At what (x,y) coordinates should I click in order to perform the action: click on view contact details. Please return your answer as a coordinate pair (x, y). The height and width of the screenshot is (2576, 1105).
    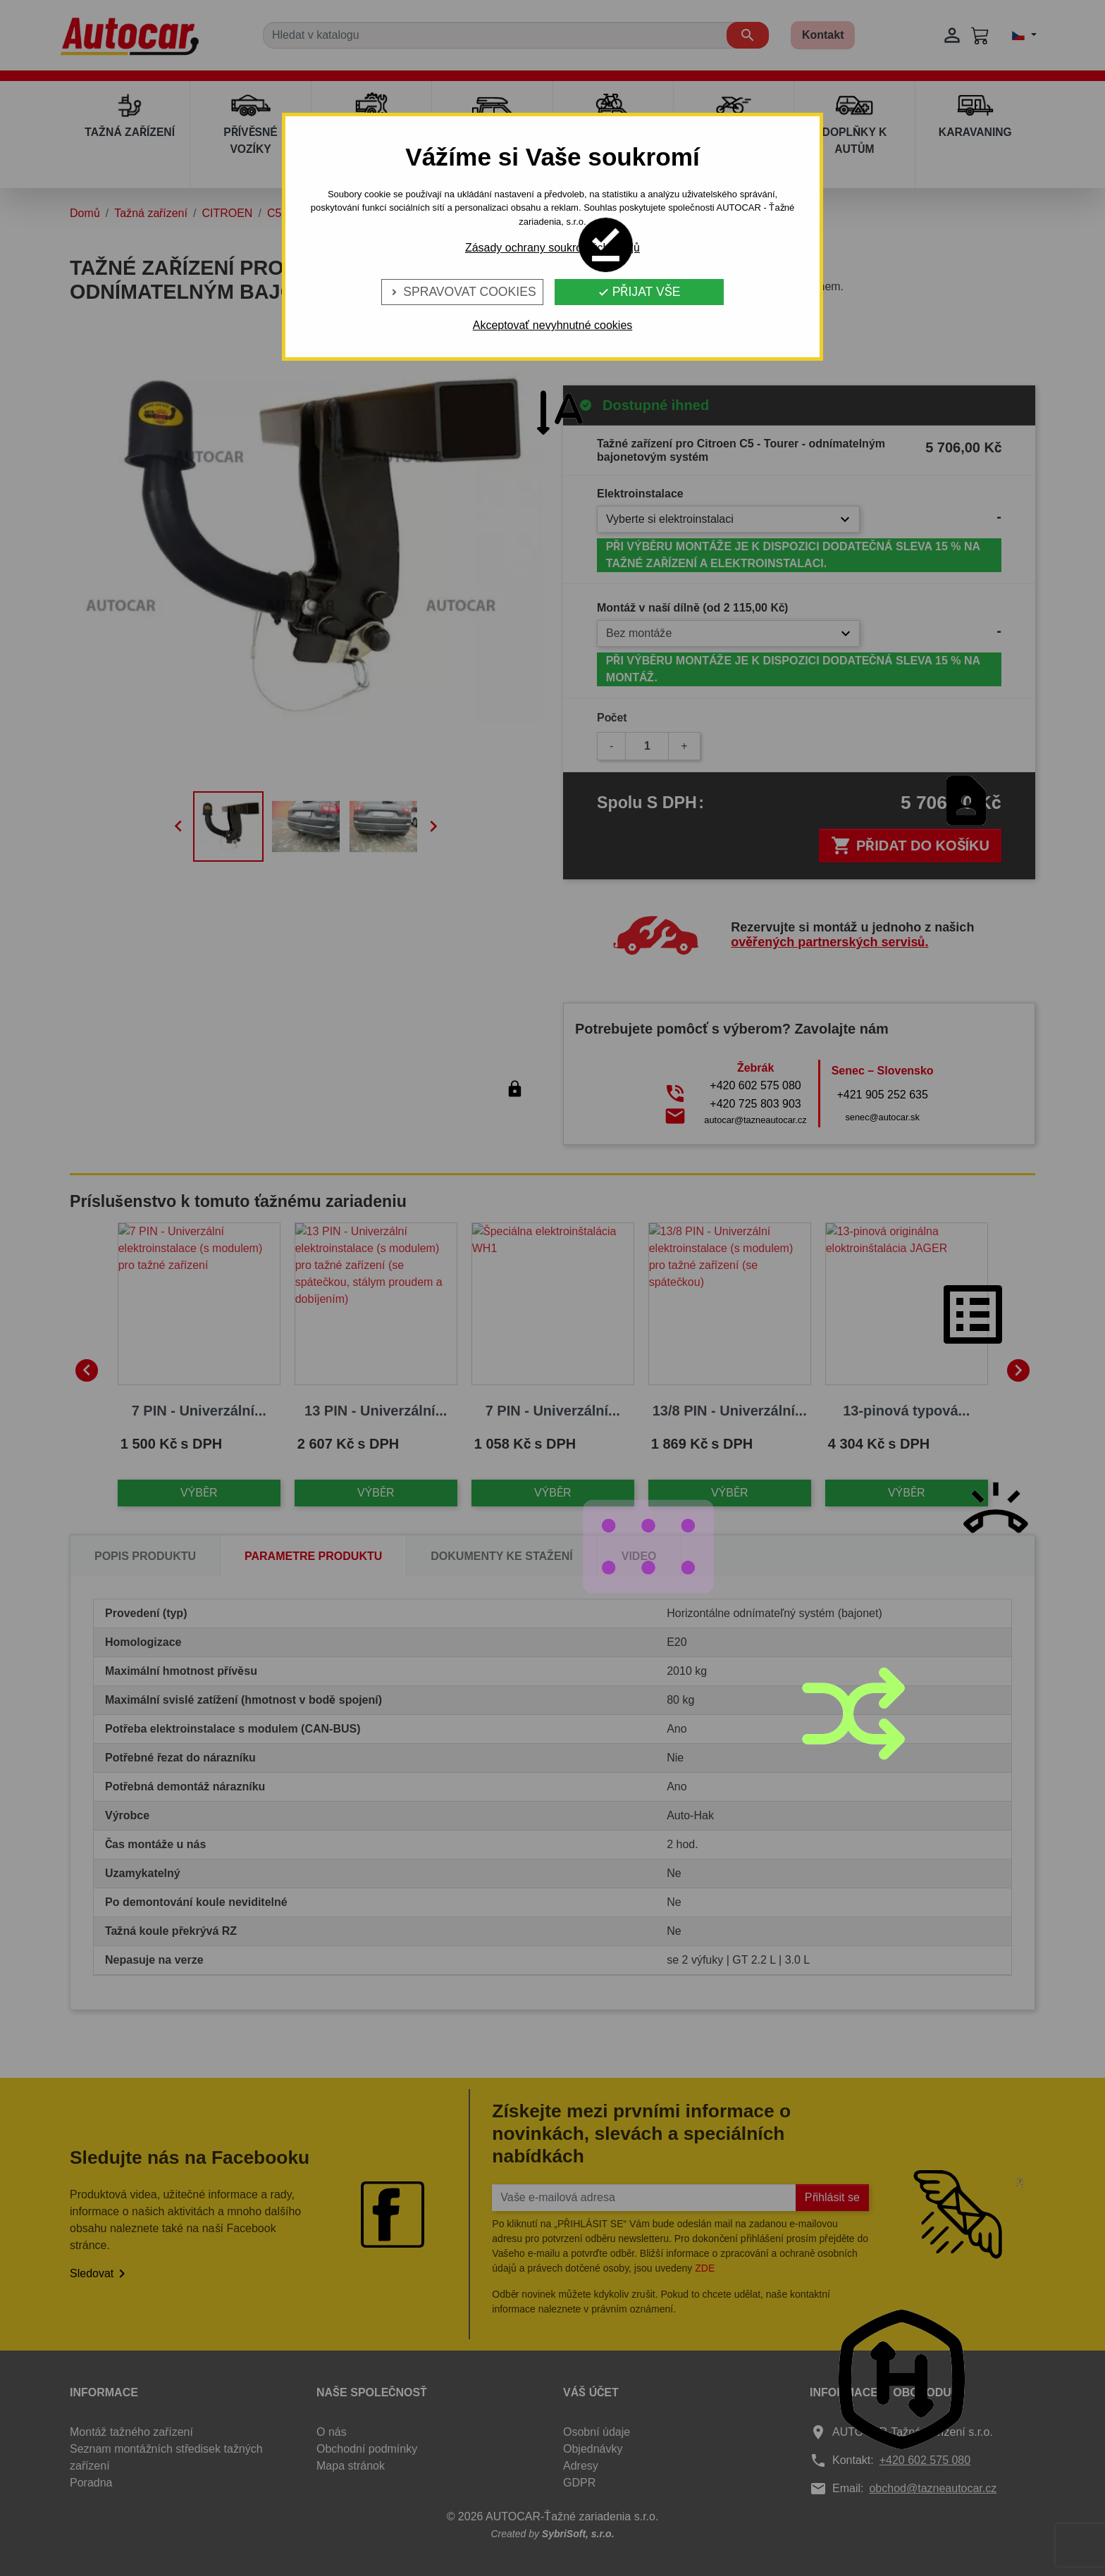
    Looking at the image, I should click on (966, 800).